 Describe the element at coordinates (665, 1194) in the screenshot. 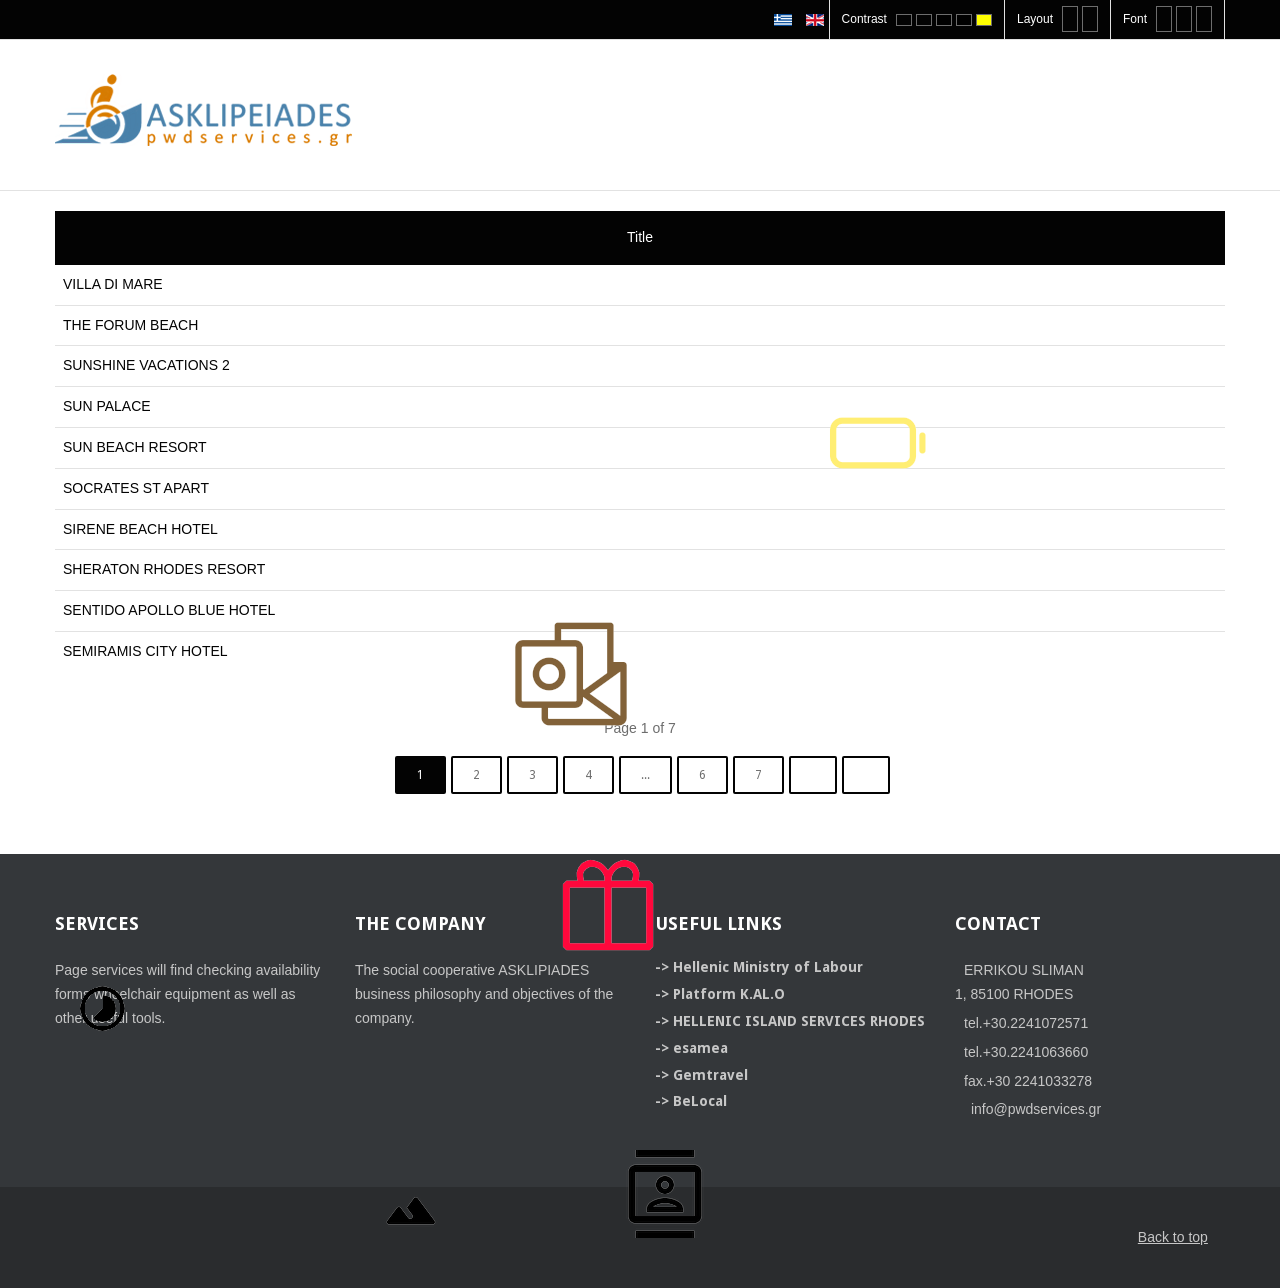

I see `view your contacts list` at that location.